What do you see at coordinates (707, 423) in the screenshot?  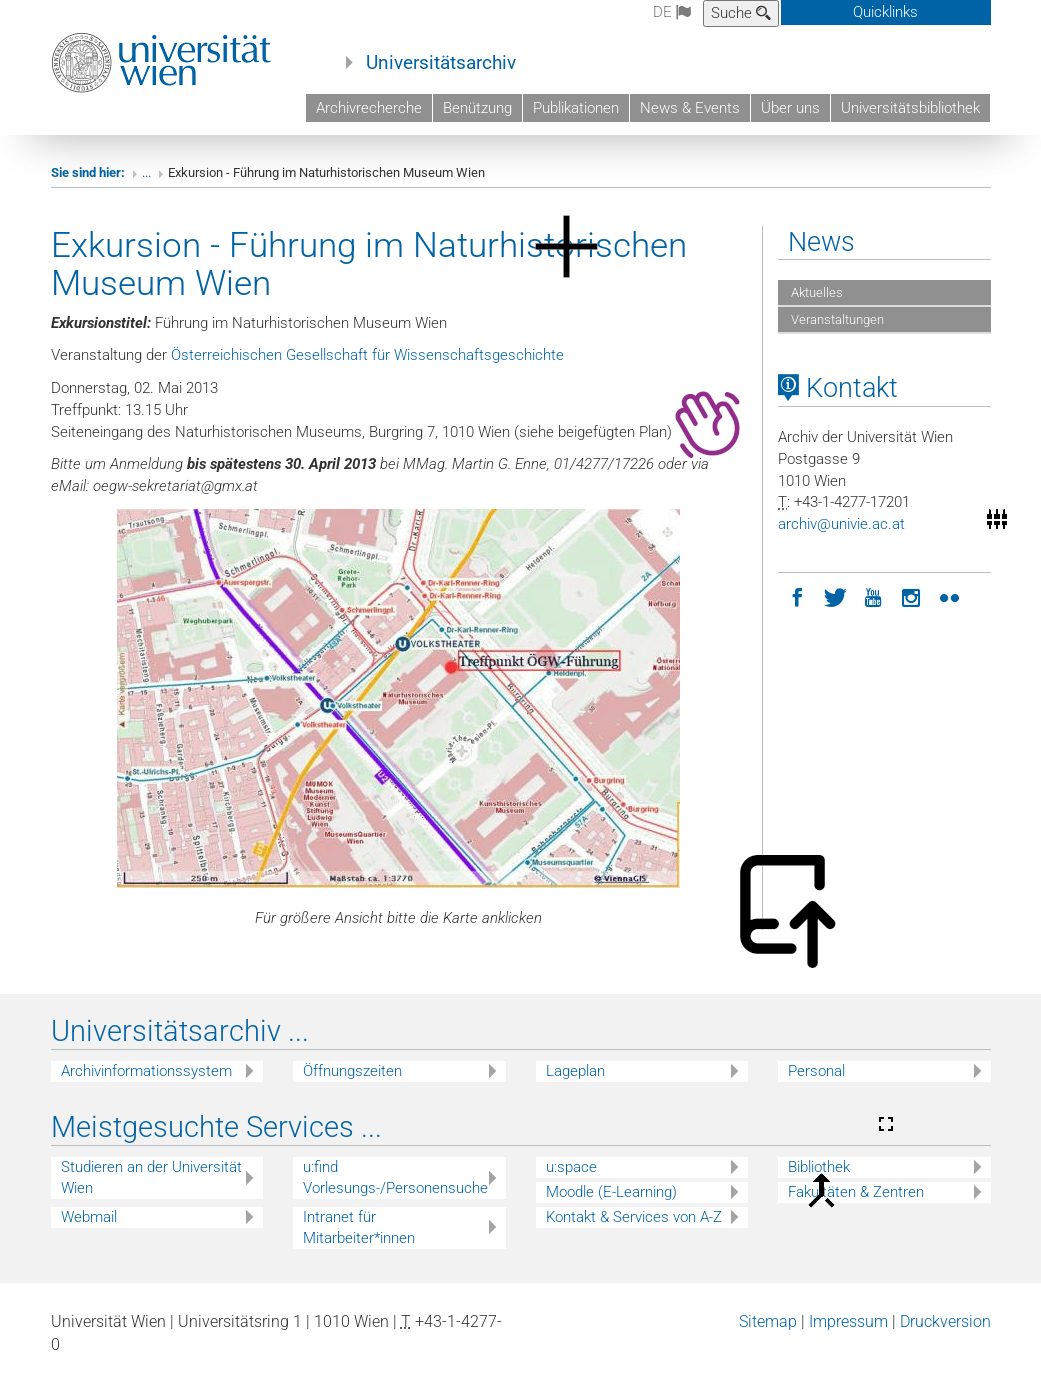 I see `send a greeting or say hello` at bounding box center [707, 423].